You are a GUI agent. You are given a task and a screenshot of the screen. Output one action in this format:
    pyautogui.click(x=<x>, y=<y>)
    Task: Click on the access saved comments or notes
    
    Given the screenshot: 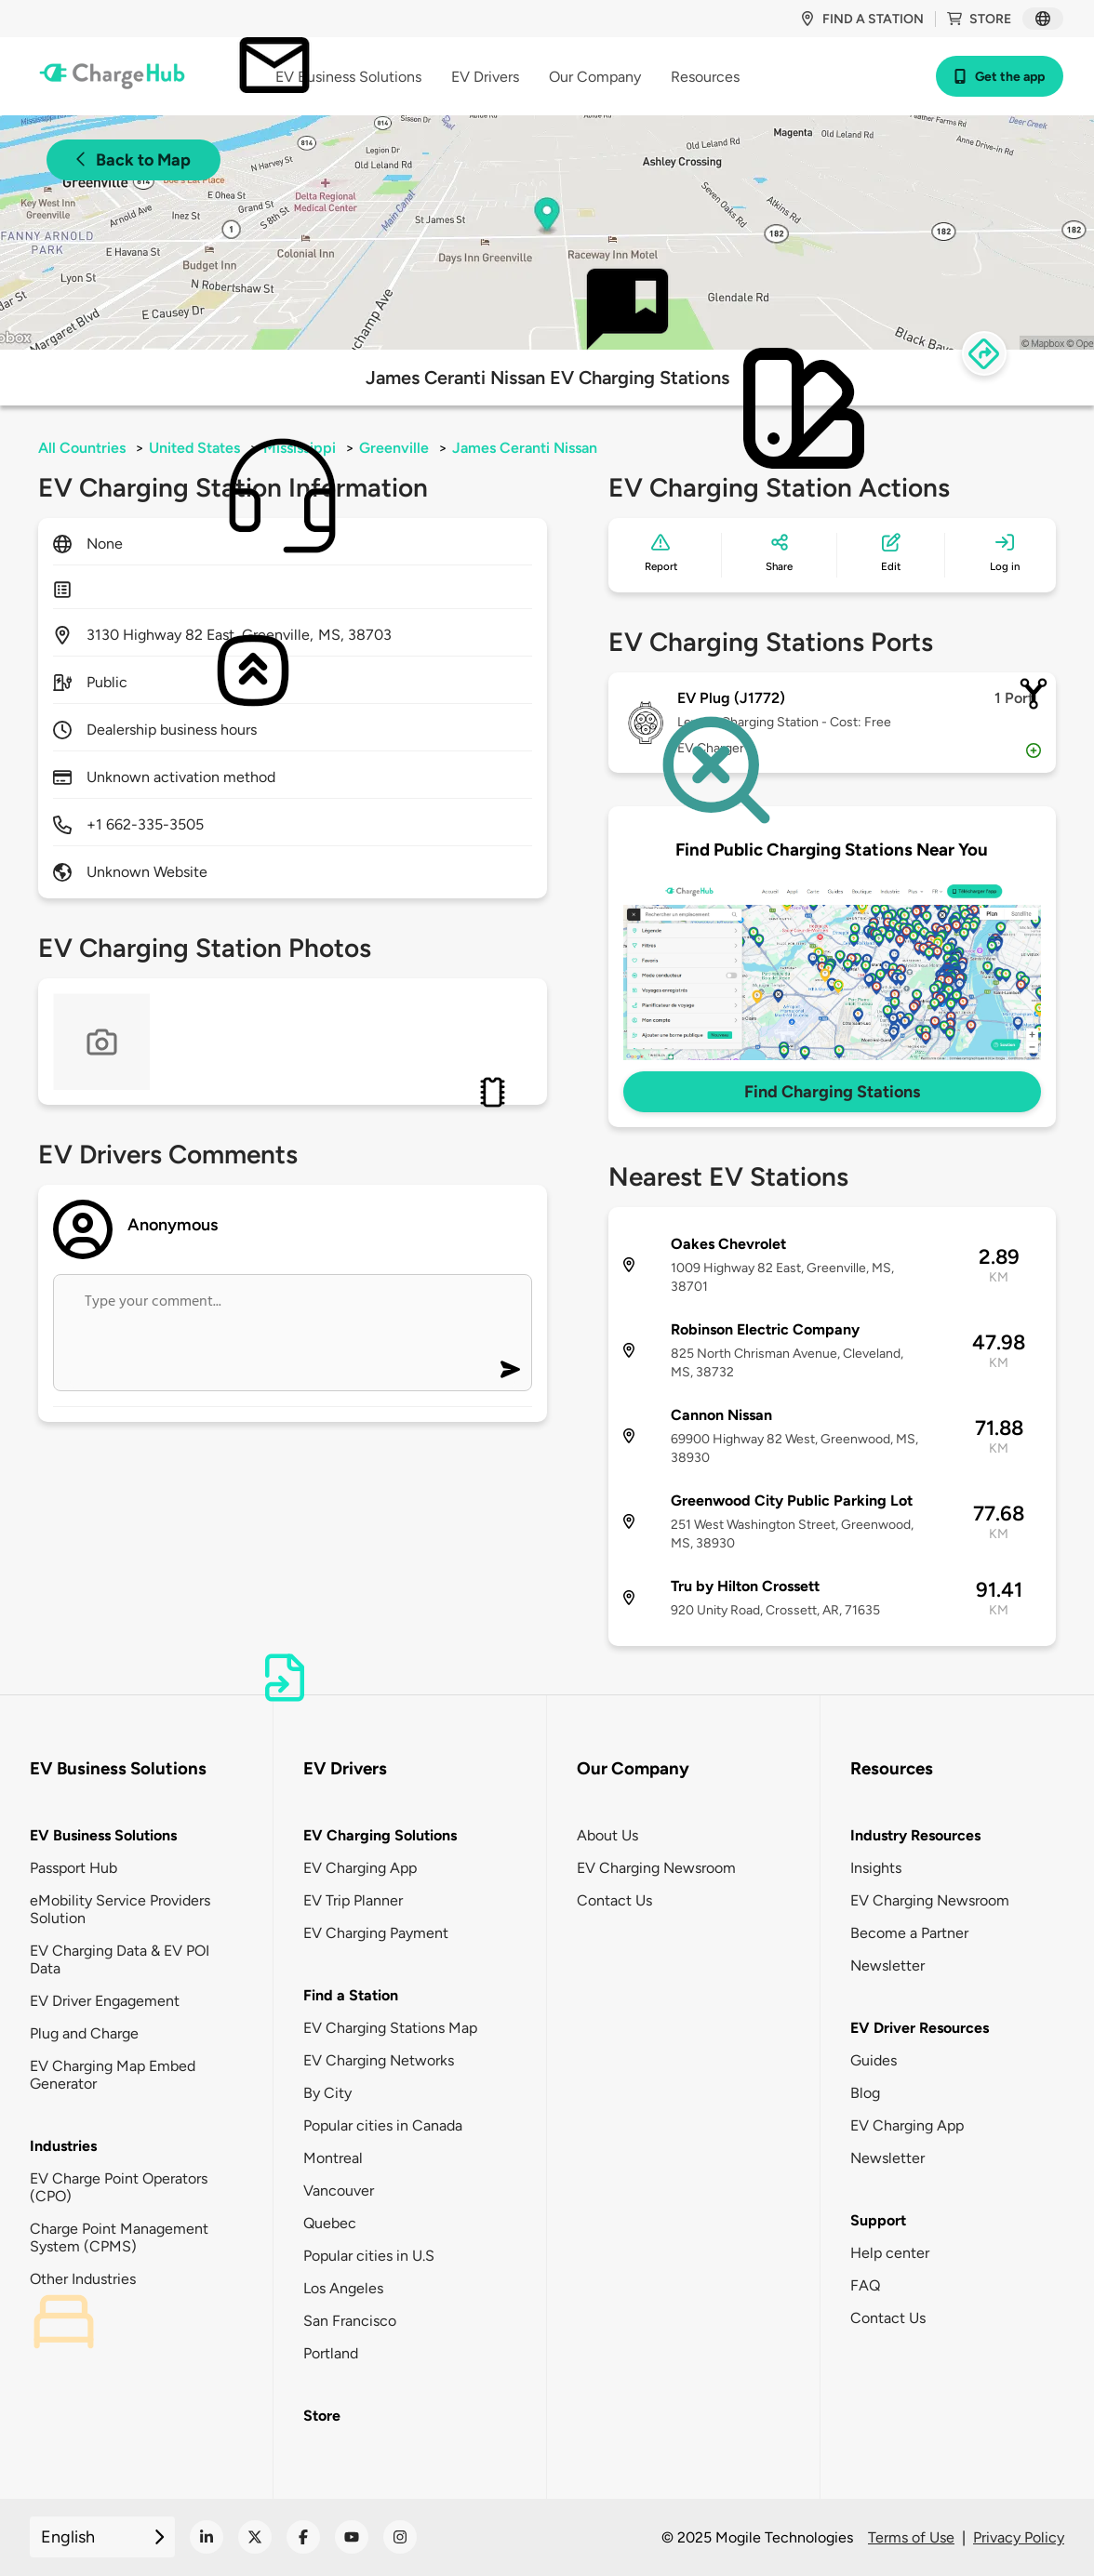 What is the action you would take?
    pyautogui.click(x=627, y=309)
    